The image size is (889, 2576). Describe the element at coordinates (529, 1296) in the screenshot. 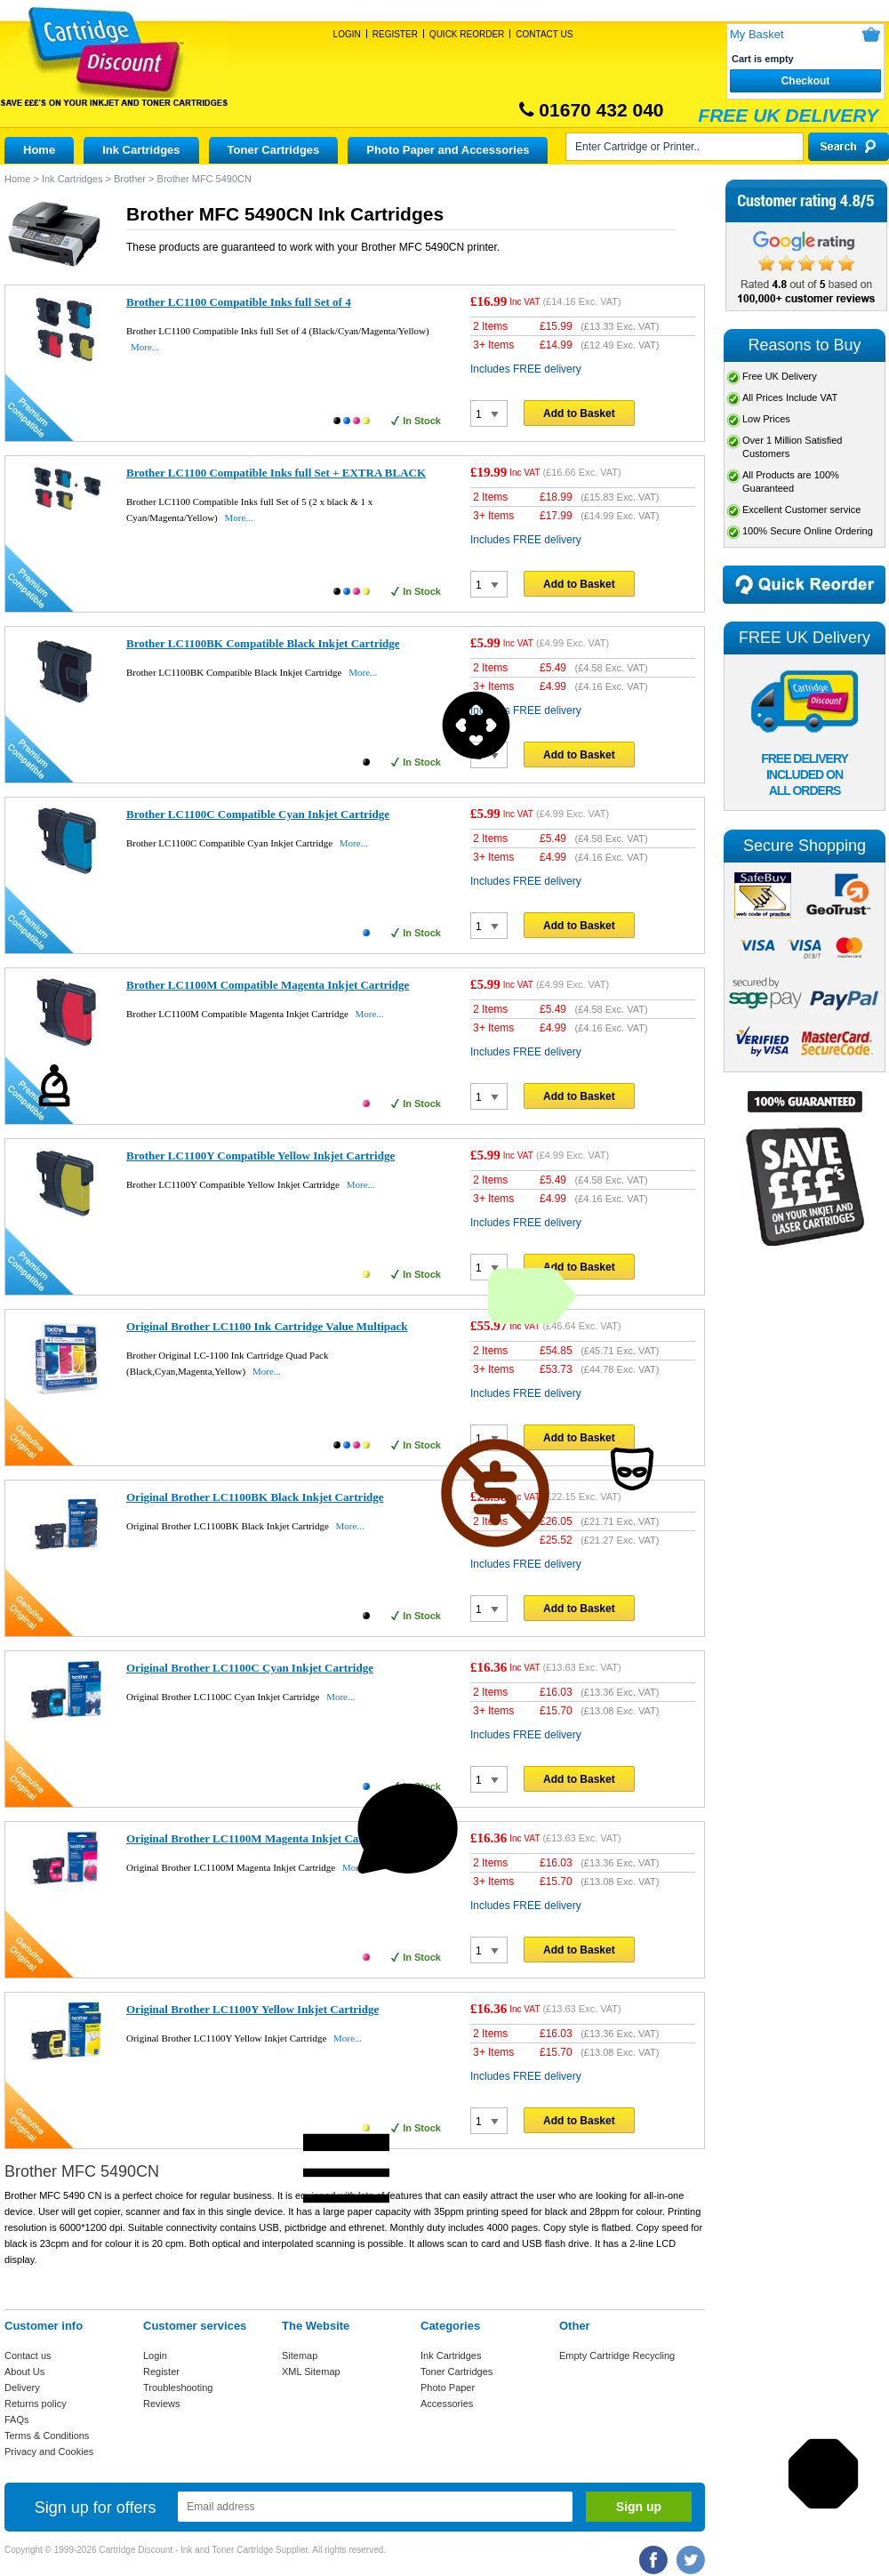

I see `add a label or tag to an item` at that location.